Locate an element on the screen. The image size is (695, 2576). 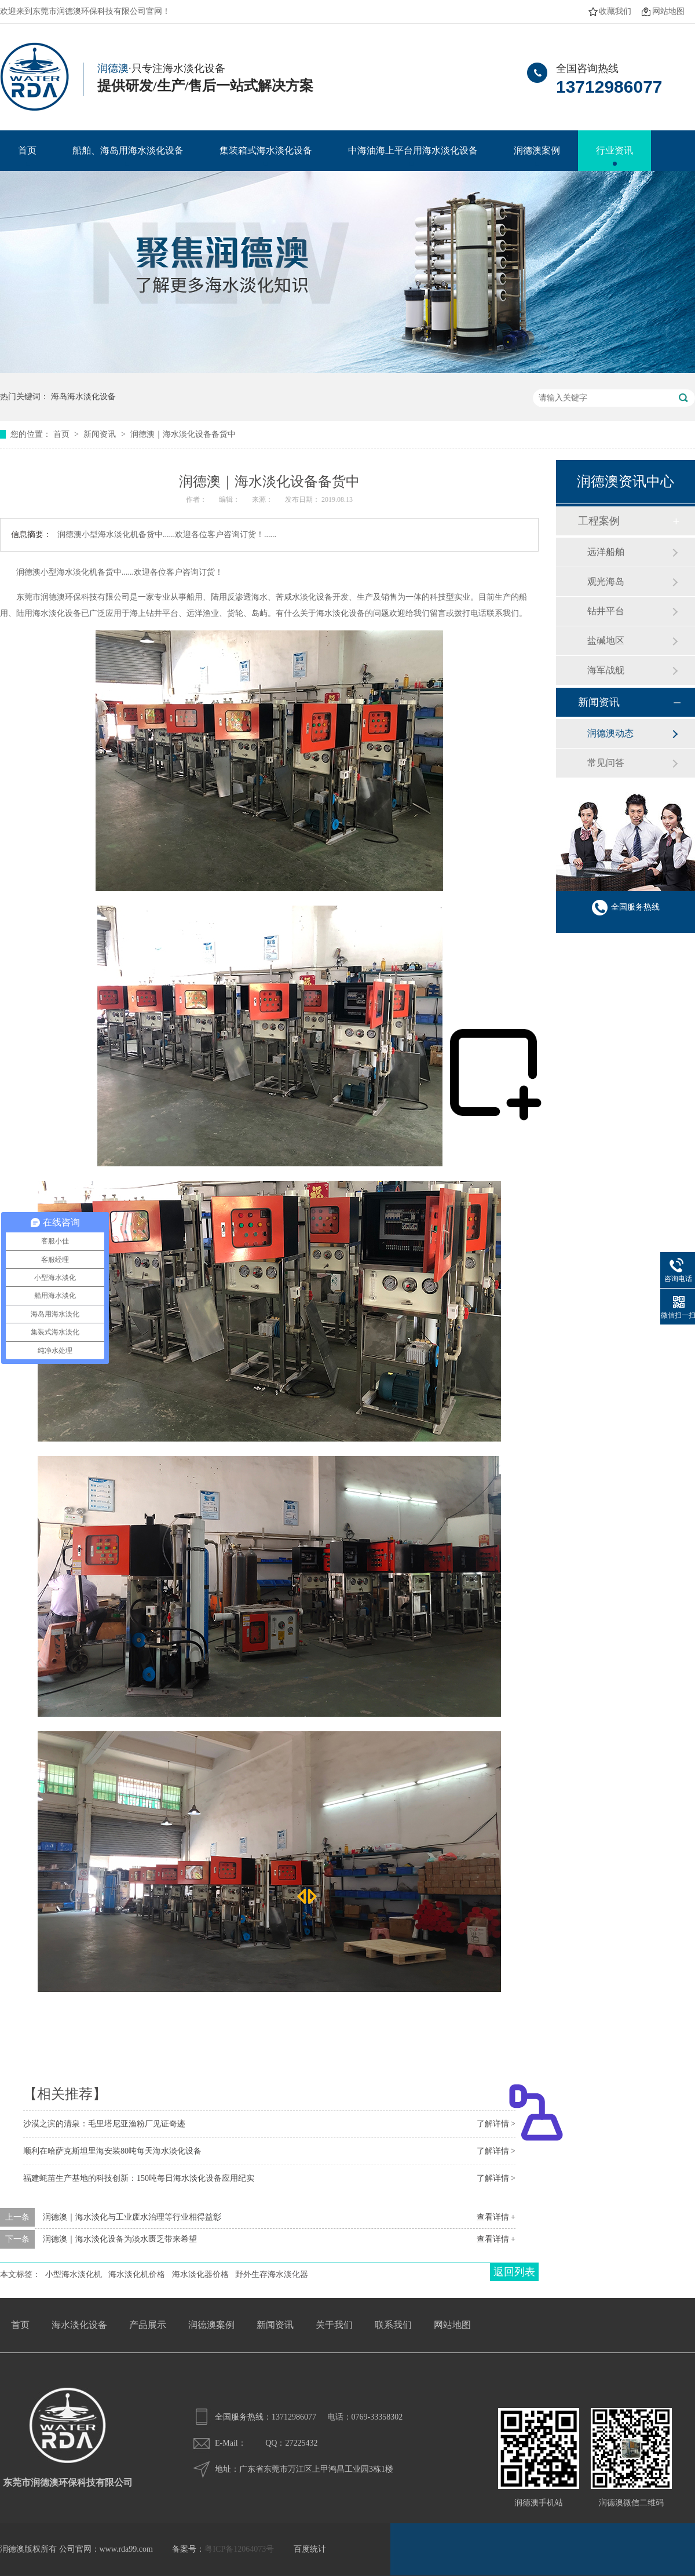
expand or resize horizontally is located at coordinates (307, 1896).